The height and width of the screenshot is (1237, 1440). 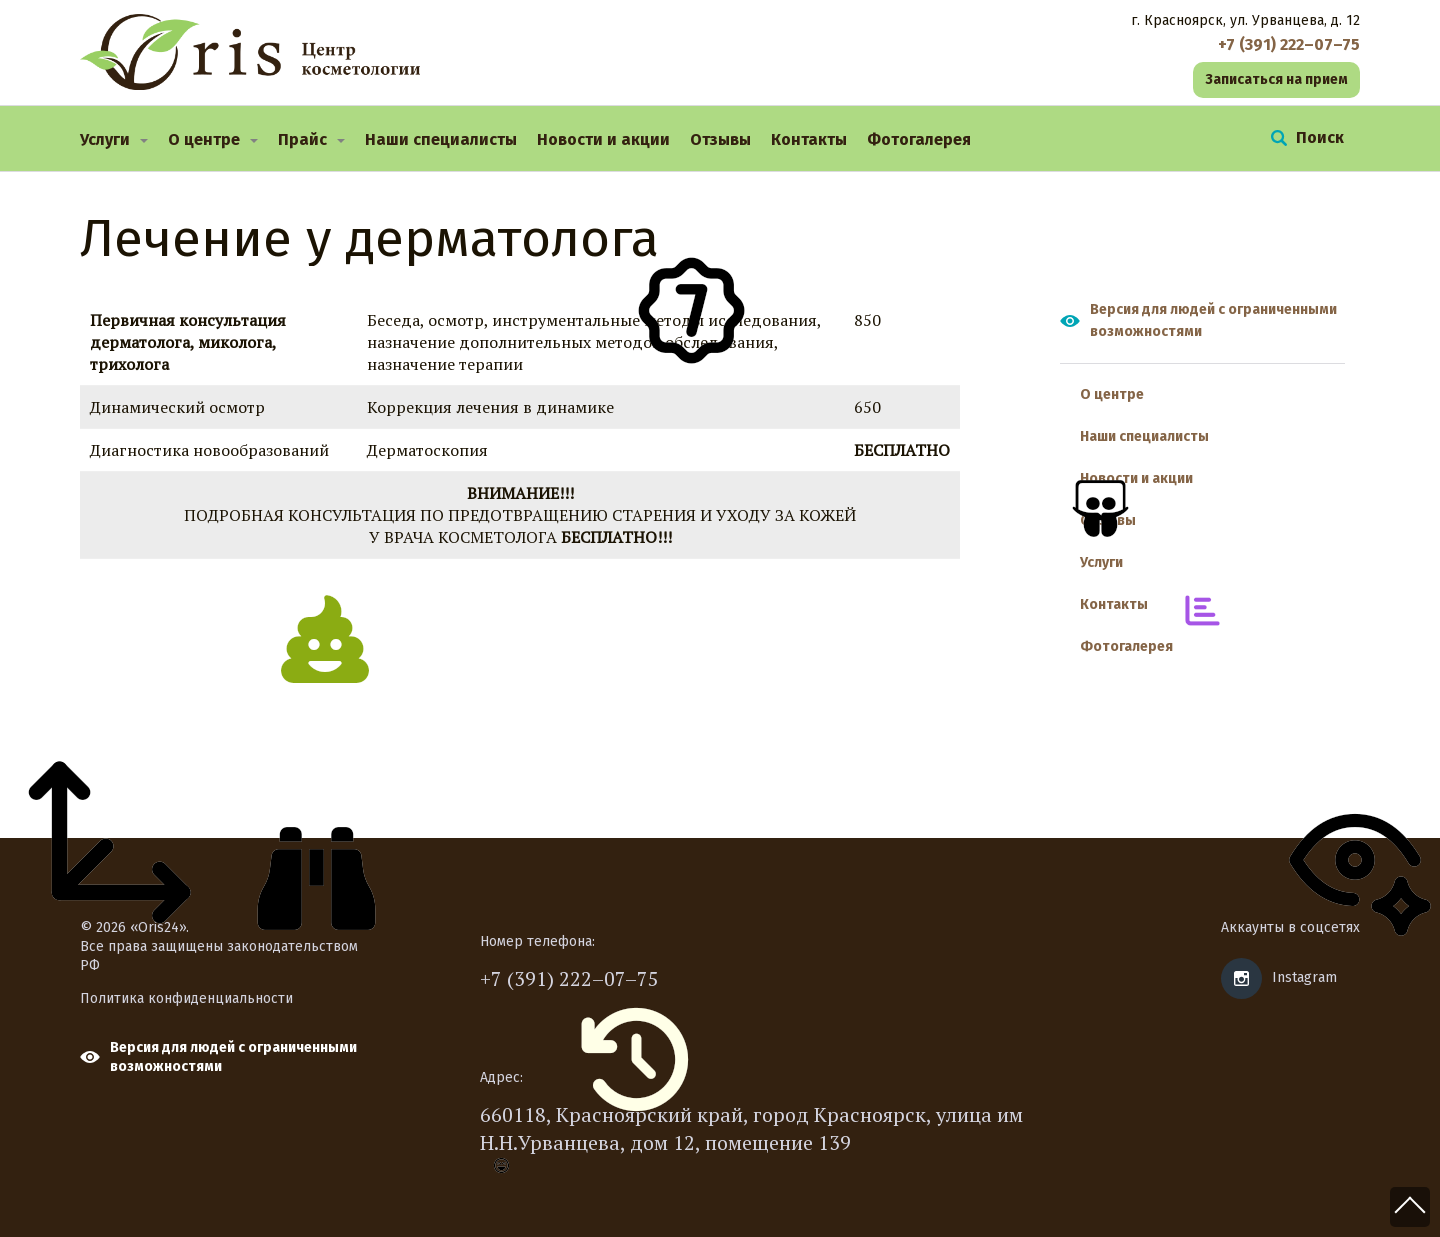 I want to click on add a poop emoji reaction, so click(x=325, y=639).